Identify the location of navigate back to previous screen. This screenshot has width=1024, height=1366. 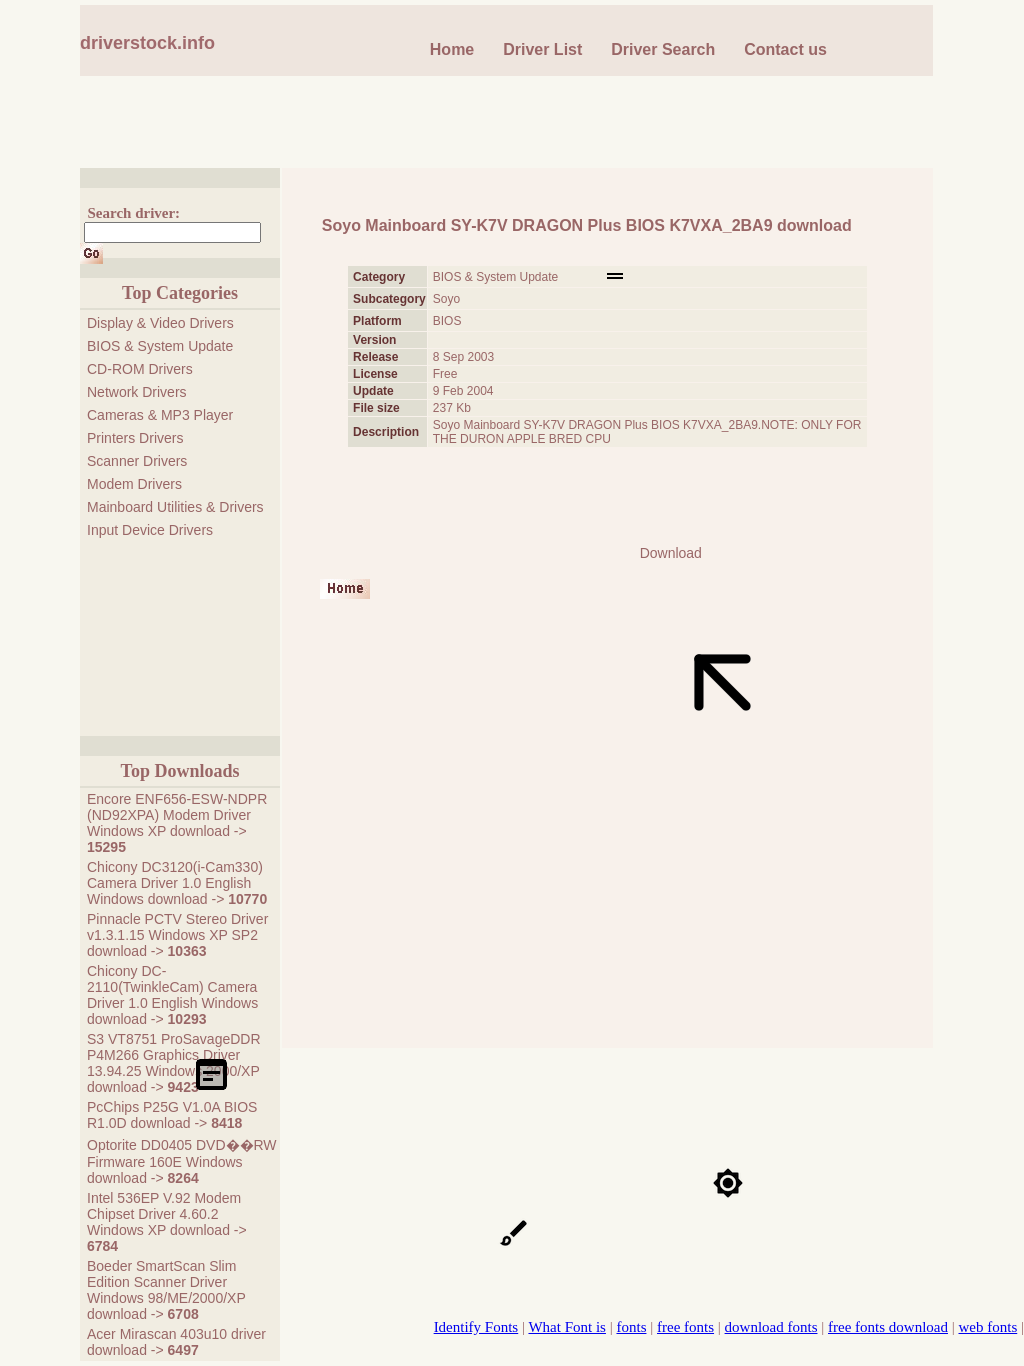
(722, 682).